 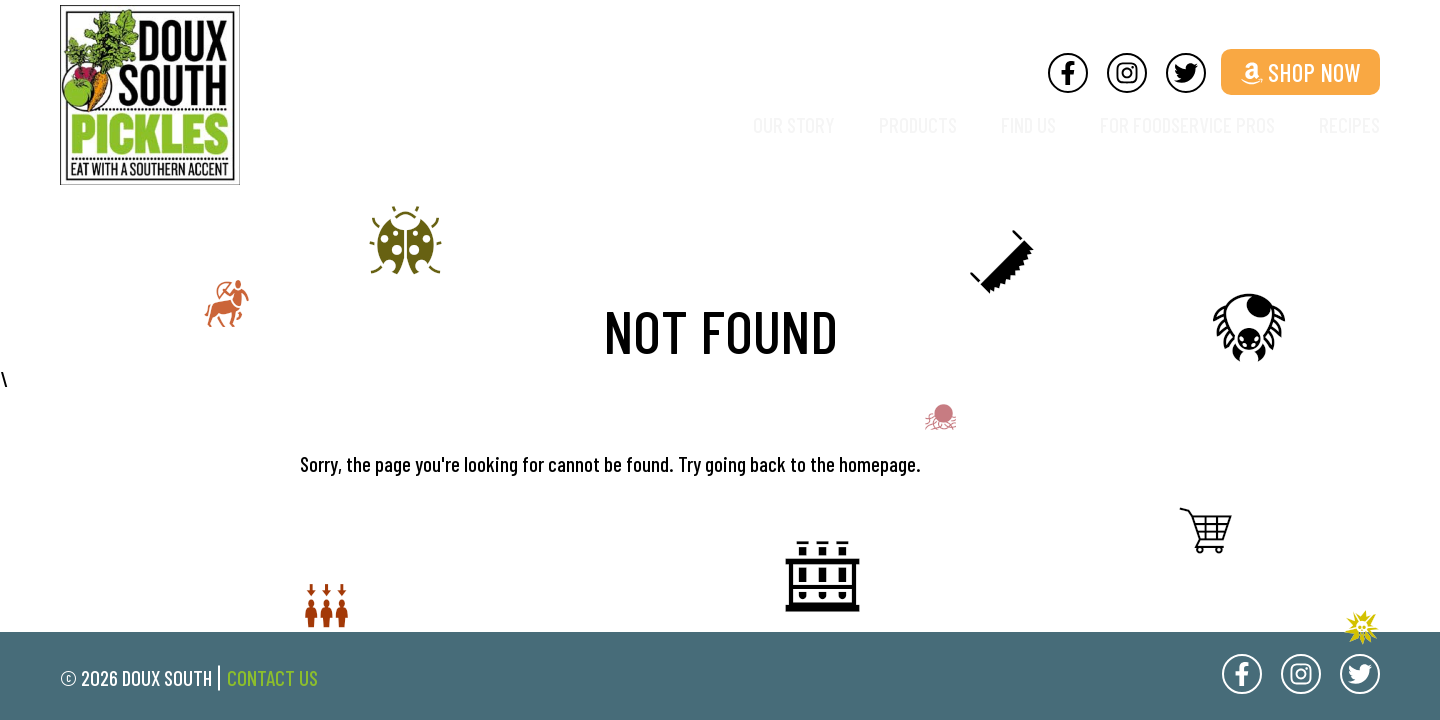 What do you see at coordinates (940, 414) in the screenshot?
I see `indicates a noodle or pasta dish item` at bounding box center [940, 414].